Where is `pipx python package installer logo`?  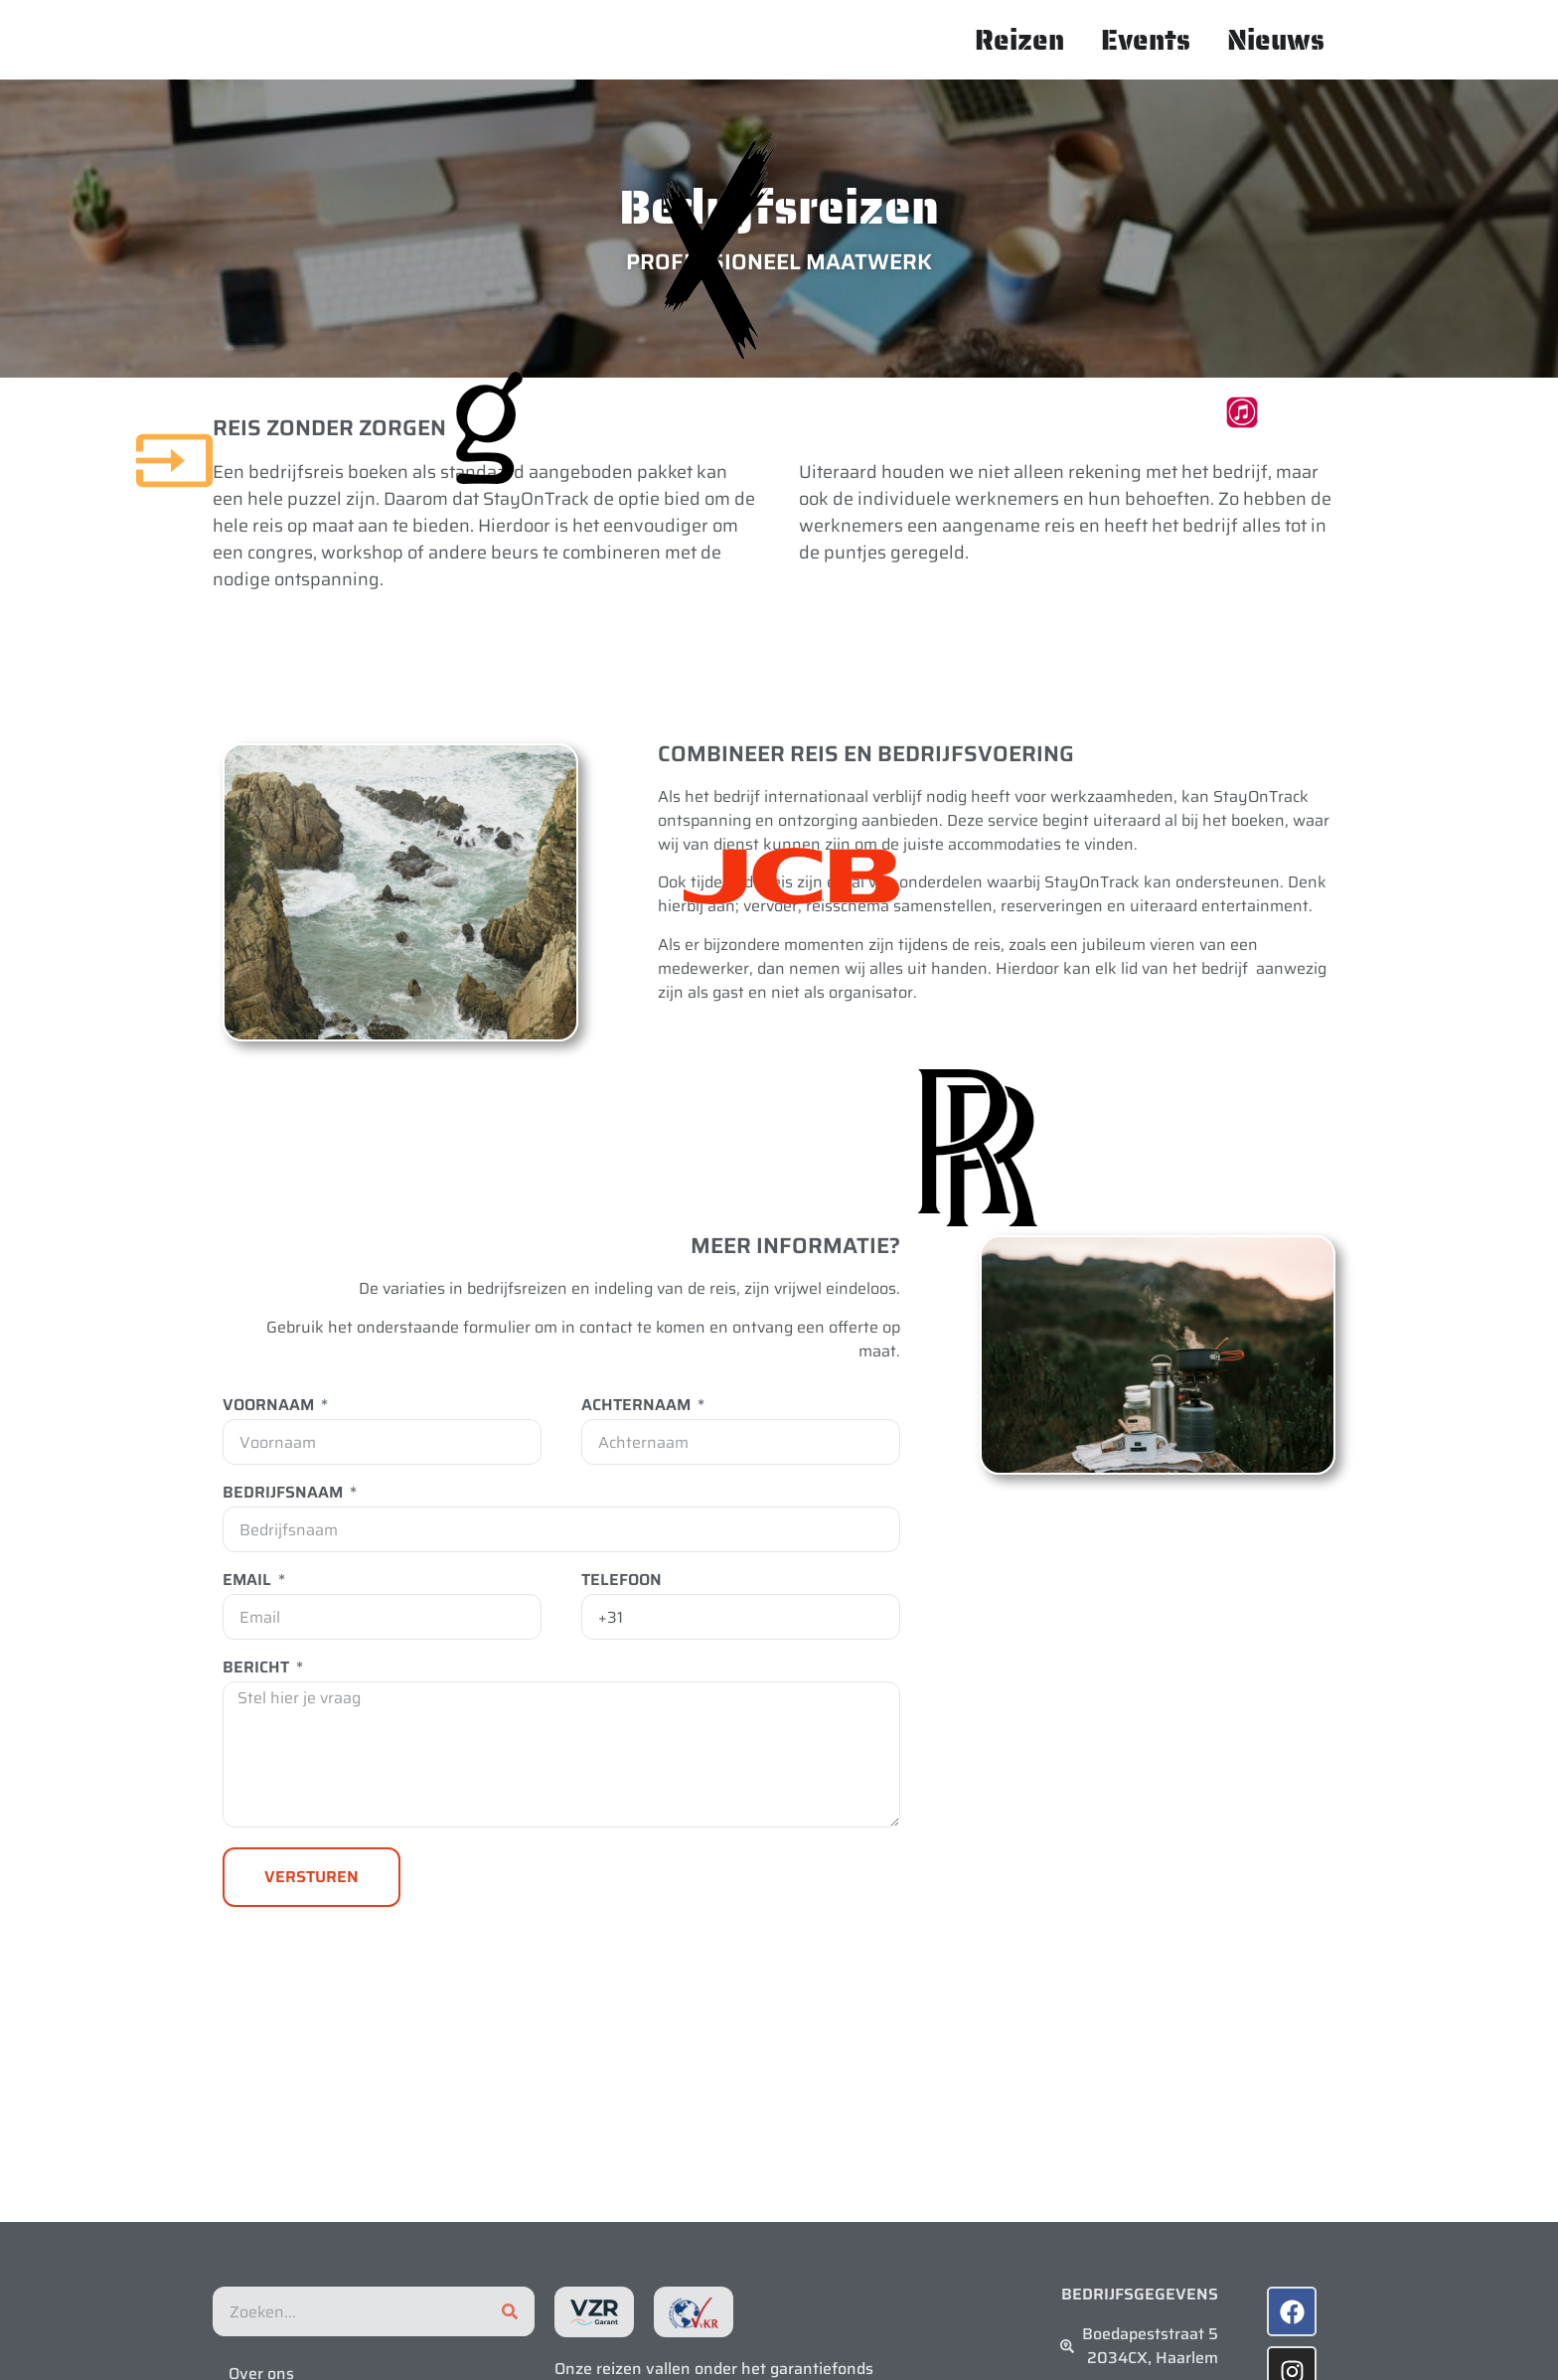
pipx python package installer logo is located at coordinates (719, 246).